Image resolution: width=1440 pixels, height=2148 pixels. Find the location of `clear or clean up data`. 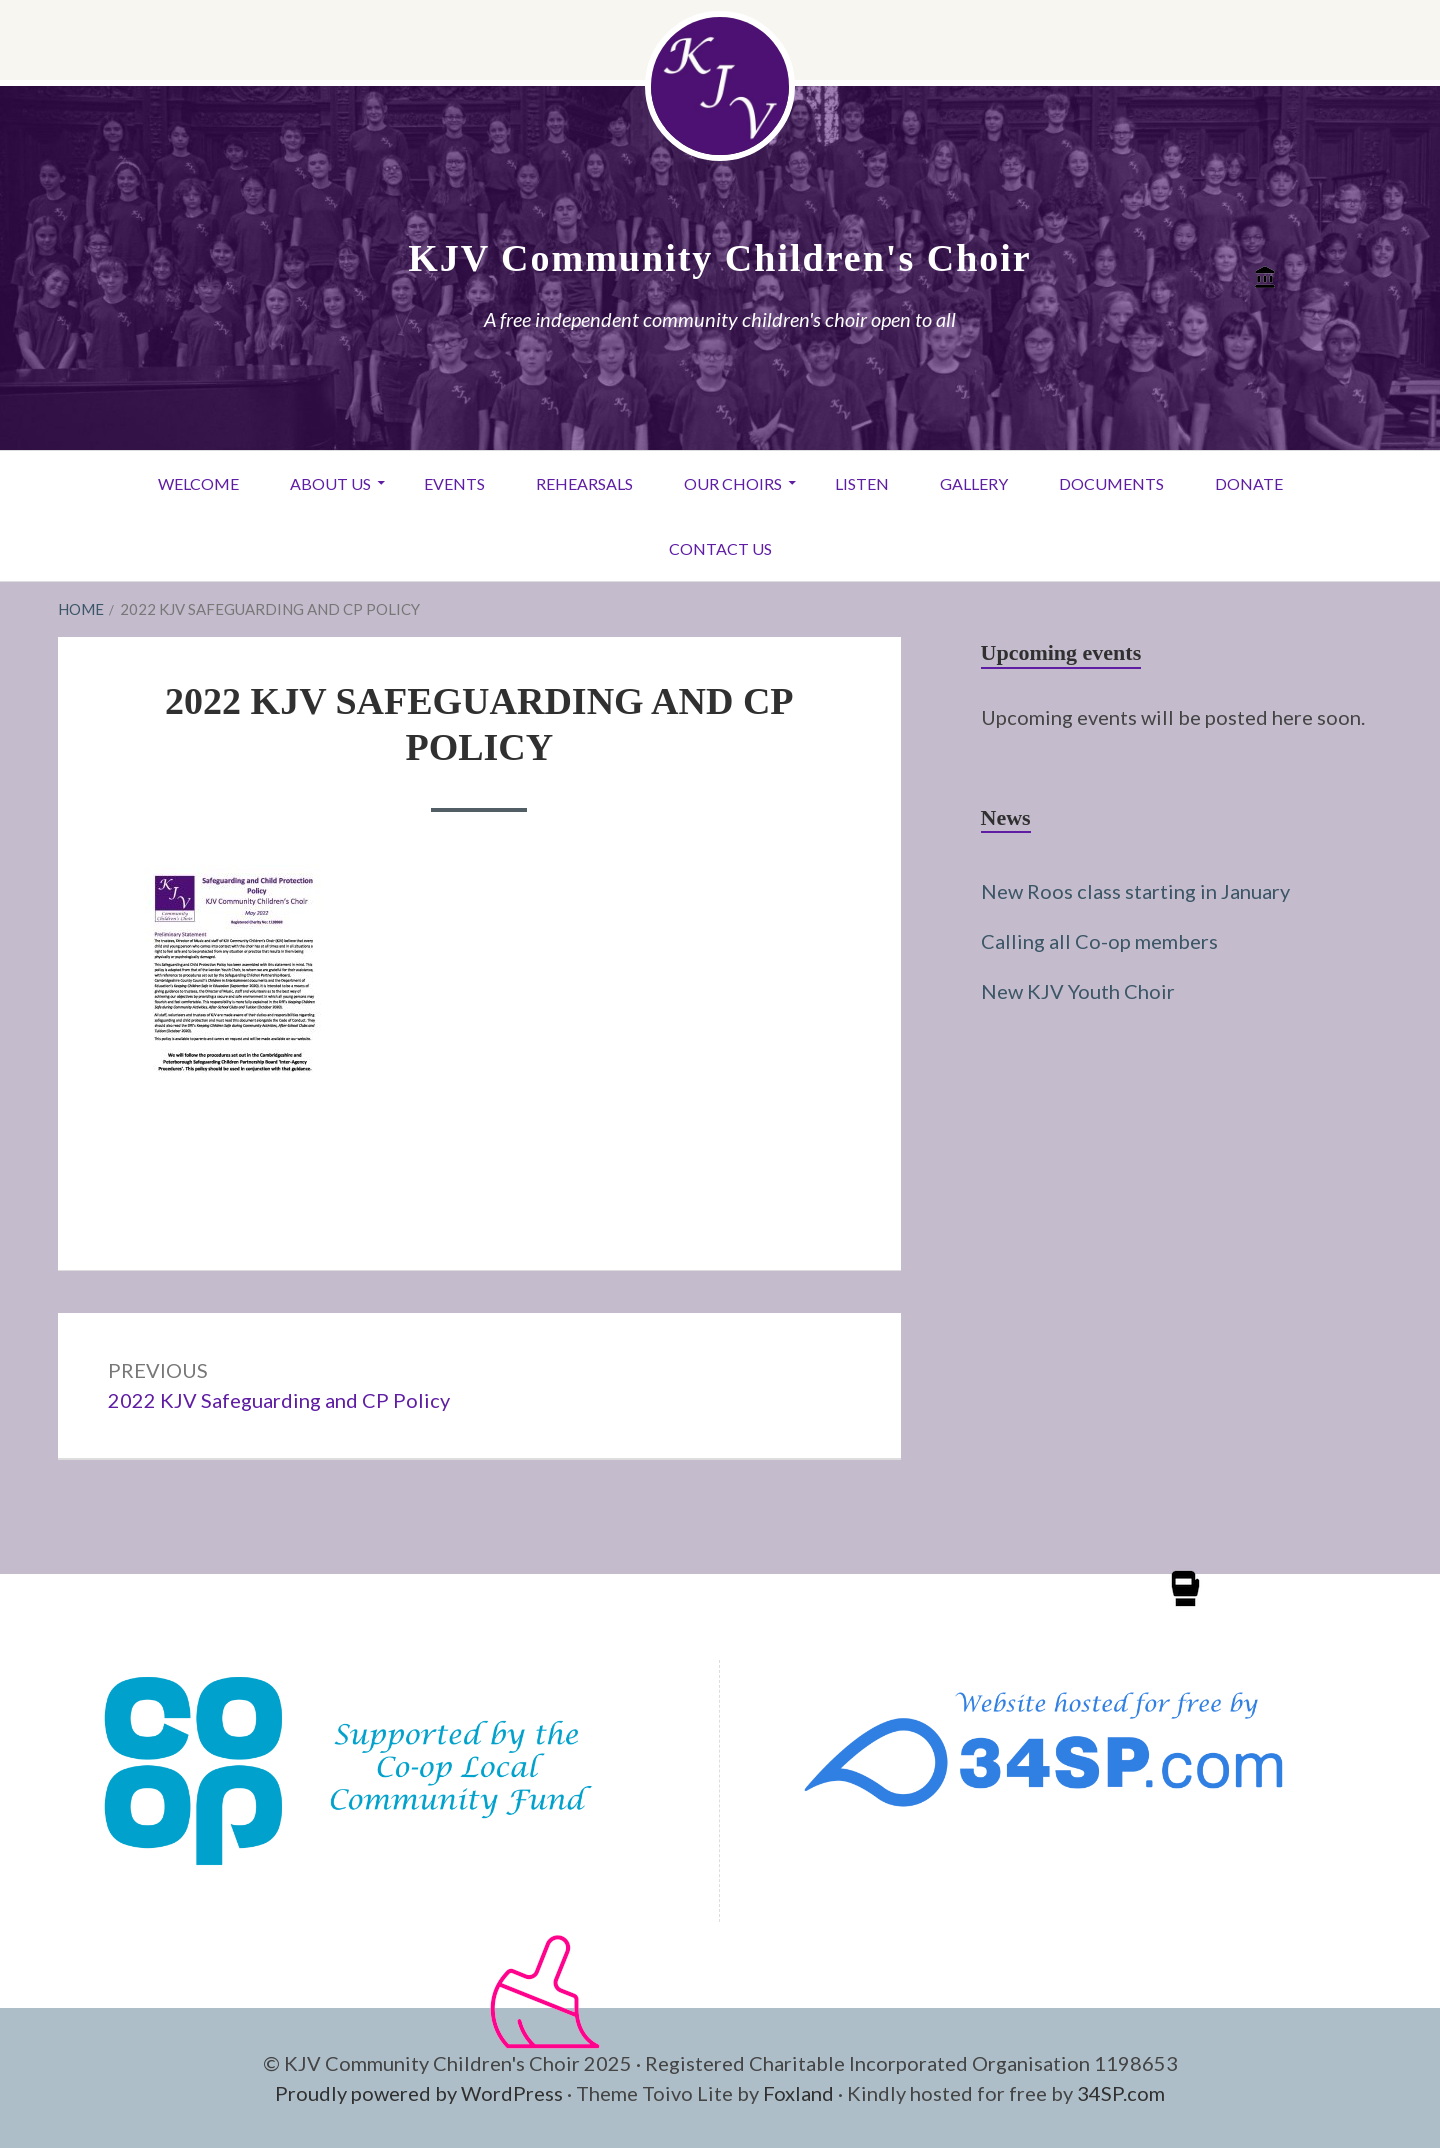

clear or clean up data is located at coordinates (543, 1996).